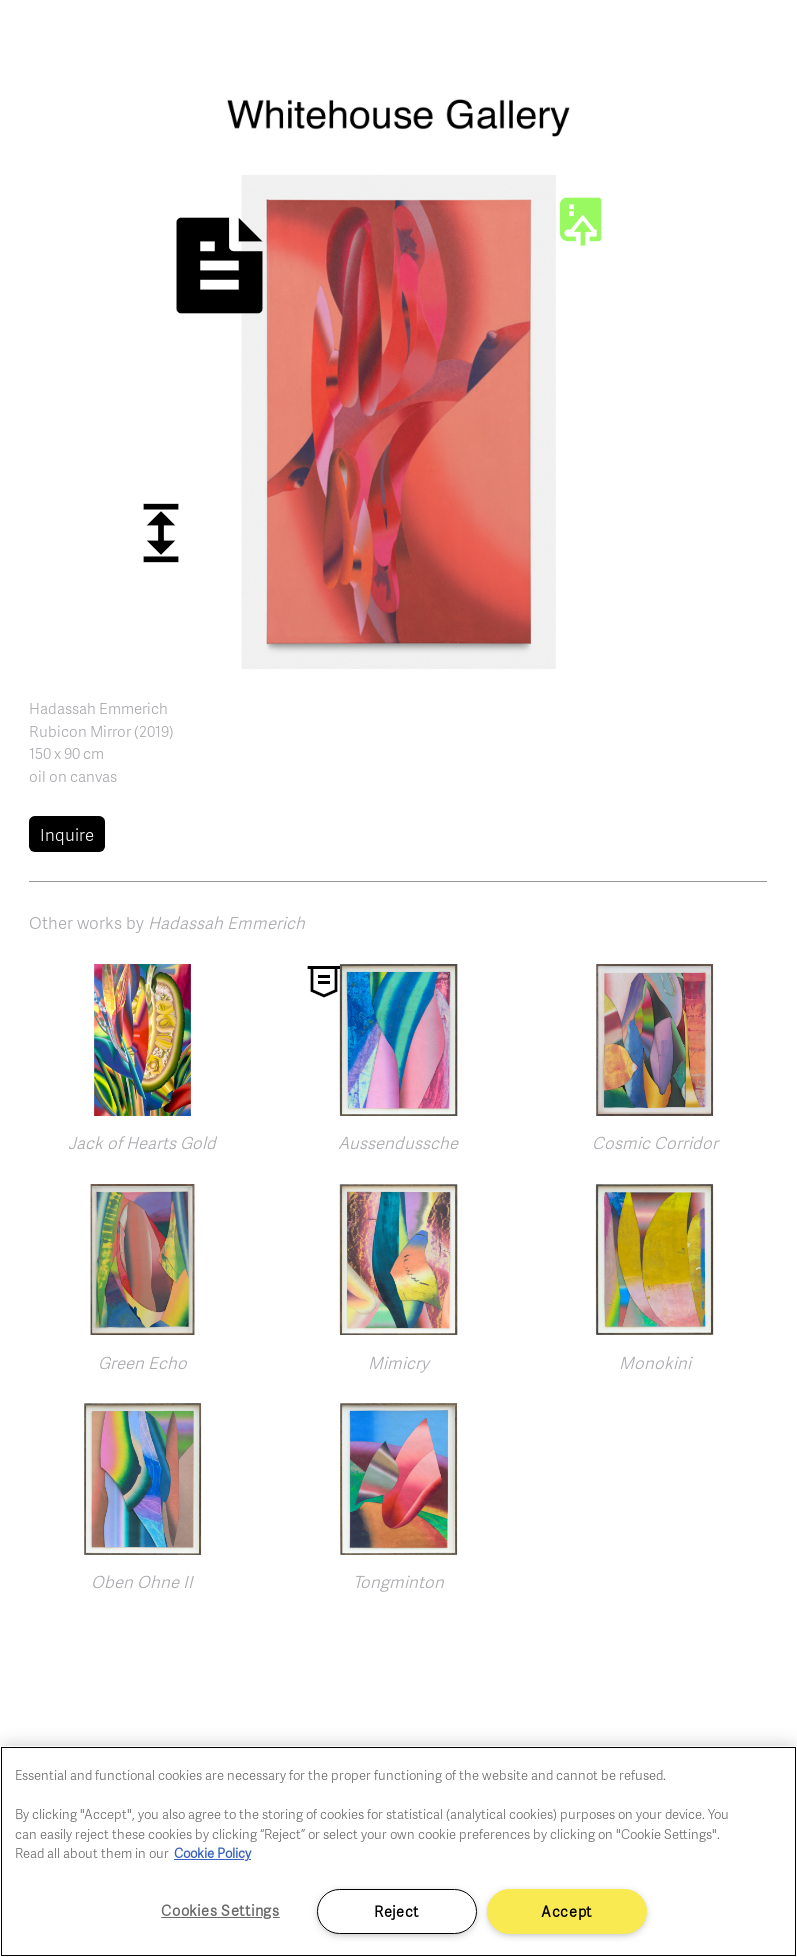  Describe the element at coordinates (219, 265) in the screenshot. I see `view document details` at that location.